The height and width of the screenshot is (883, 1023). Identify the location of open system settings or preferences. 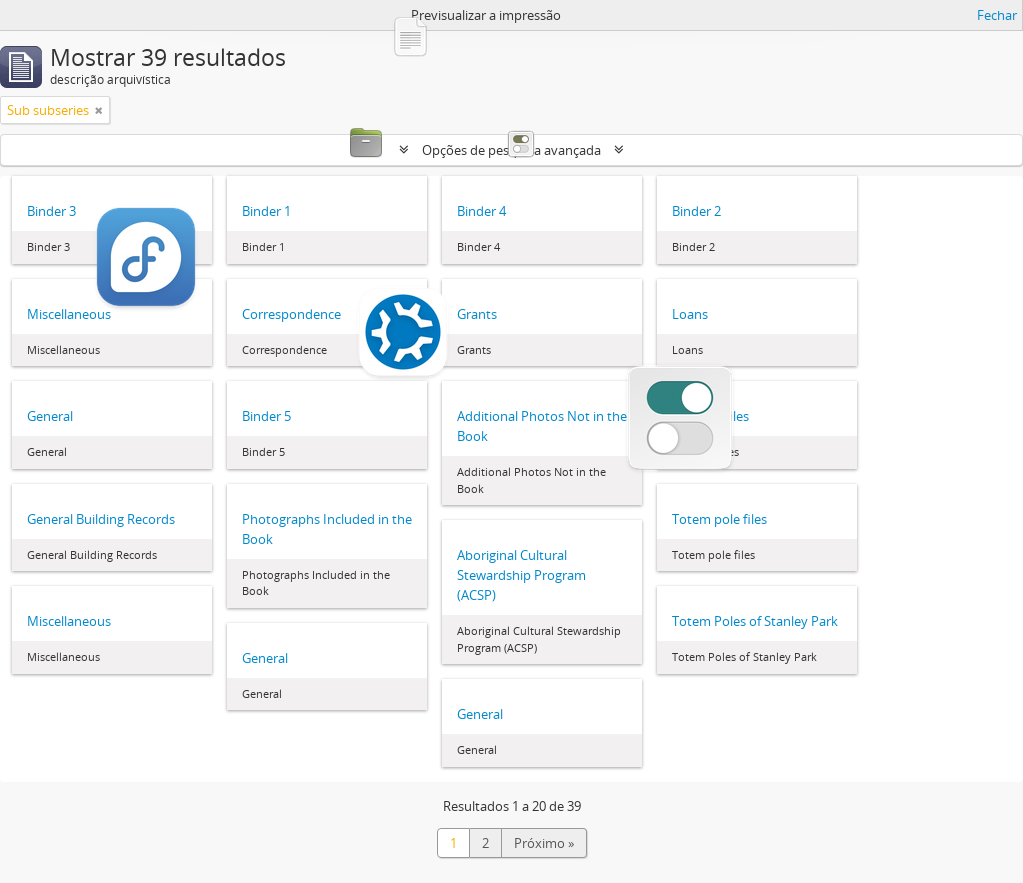
(521, 144).